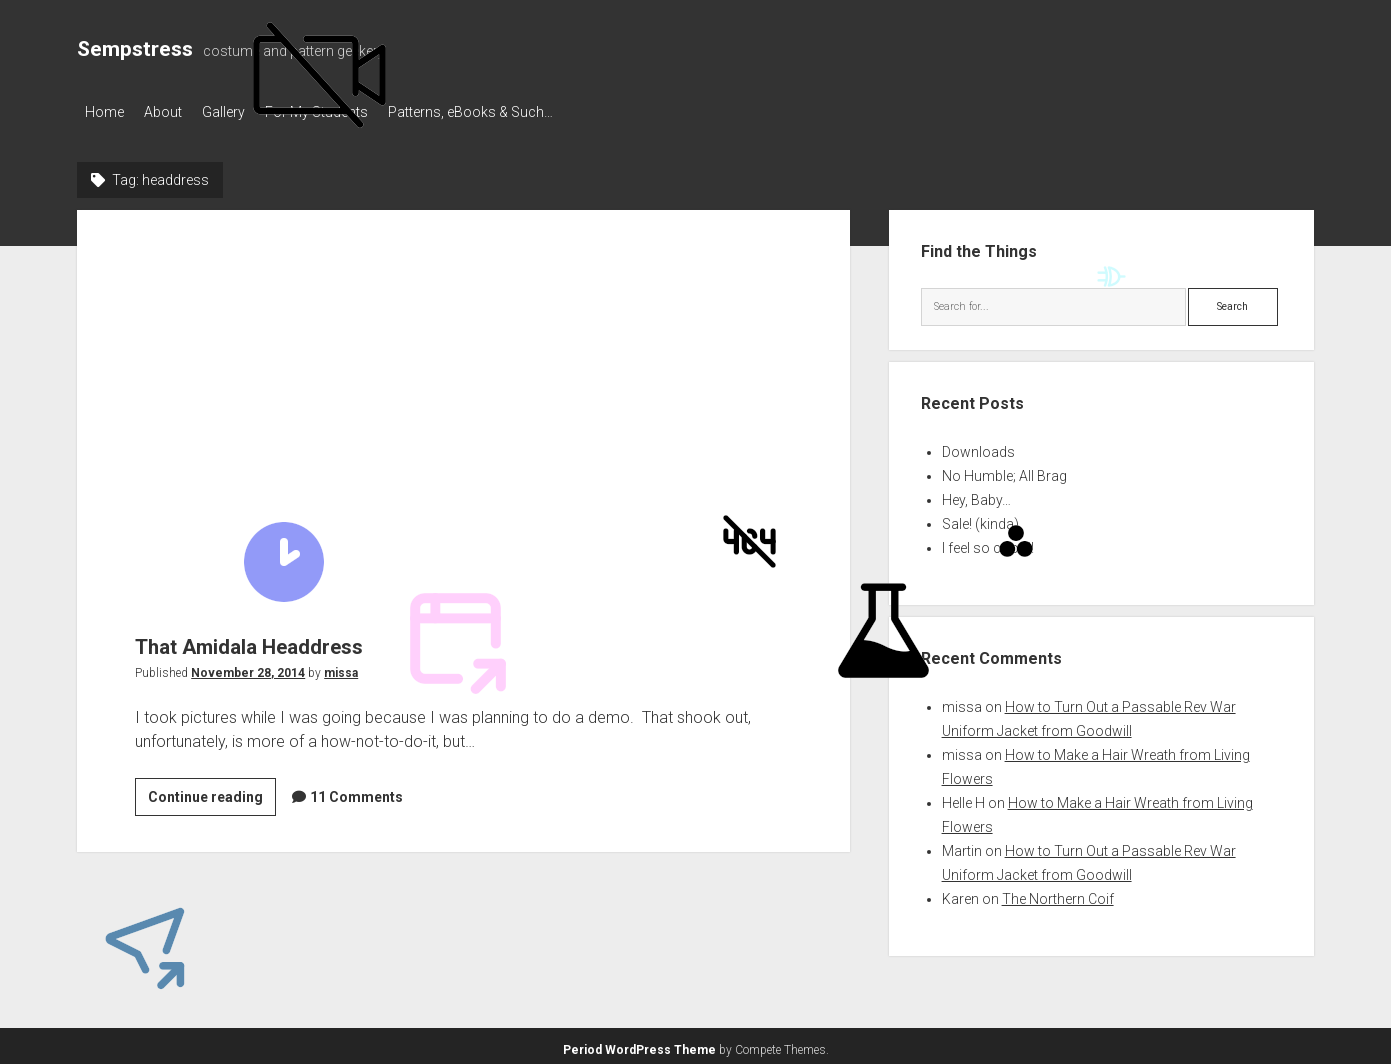  Describe the element at coordinates (1016, 541) in the screenshot. I see `view connected accounts or integrations` at that location.